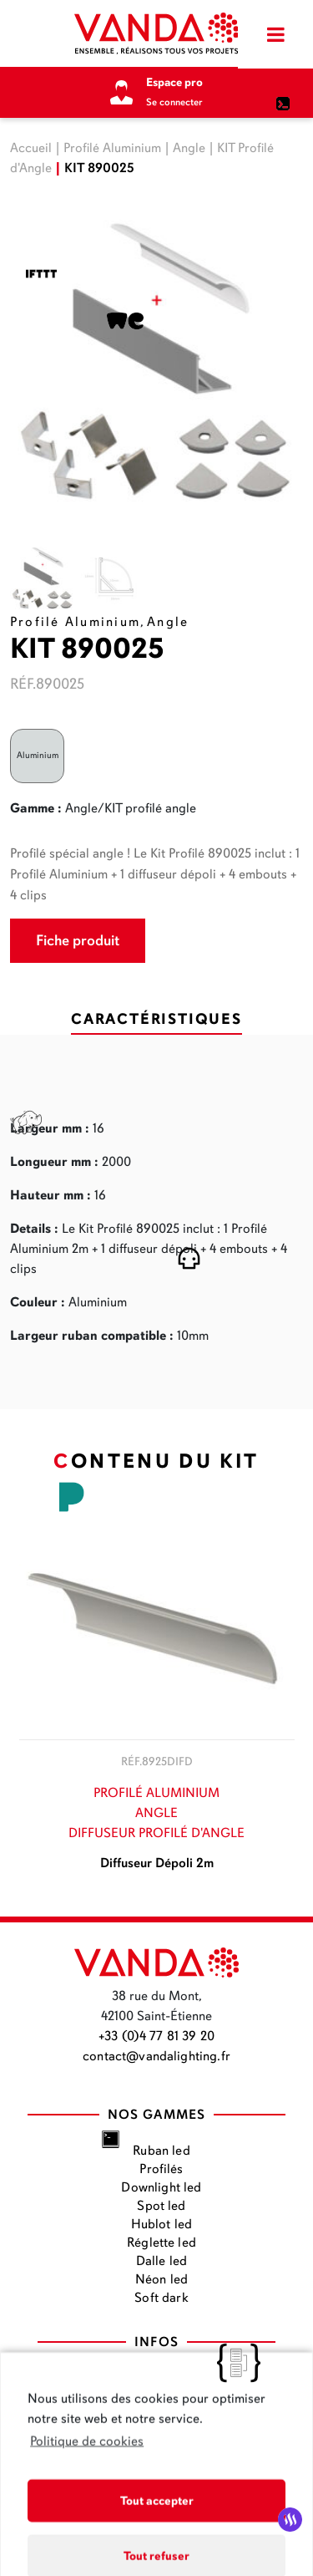 Image resolution: width=313 pixels, height=2576 pixels. What do you see at coordinates (41, 273) in the screenshot?
I see `open IFTTT automation app` at bounding box center [41, 273].